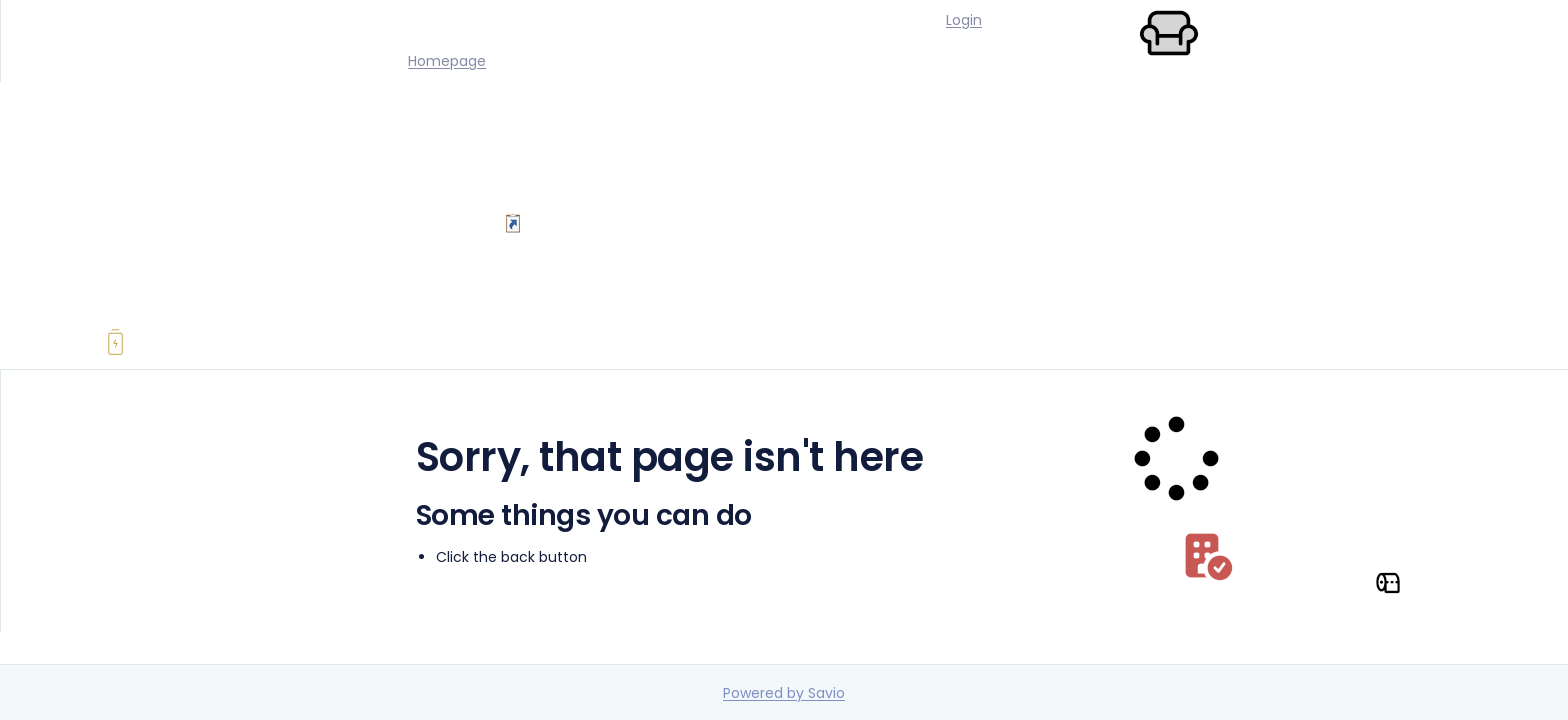 The width and height of the screenshot is (1568, 720). Describe the element at coordinates (1169, 34) in the screenshot. I see `browse furniture or home decor items` at that location.